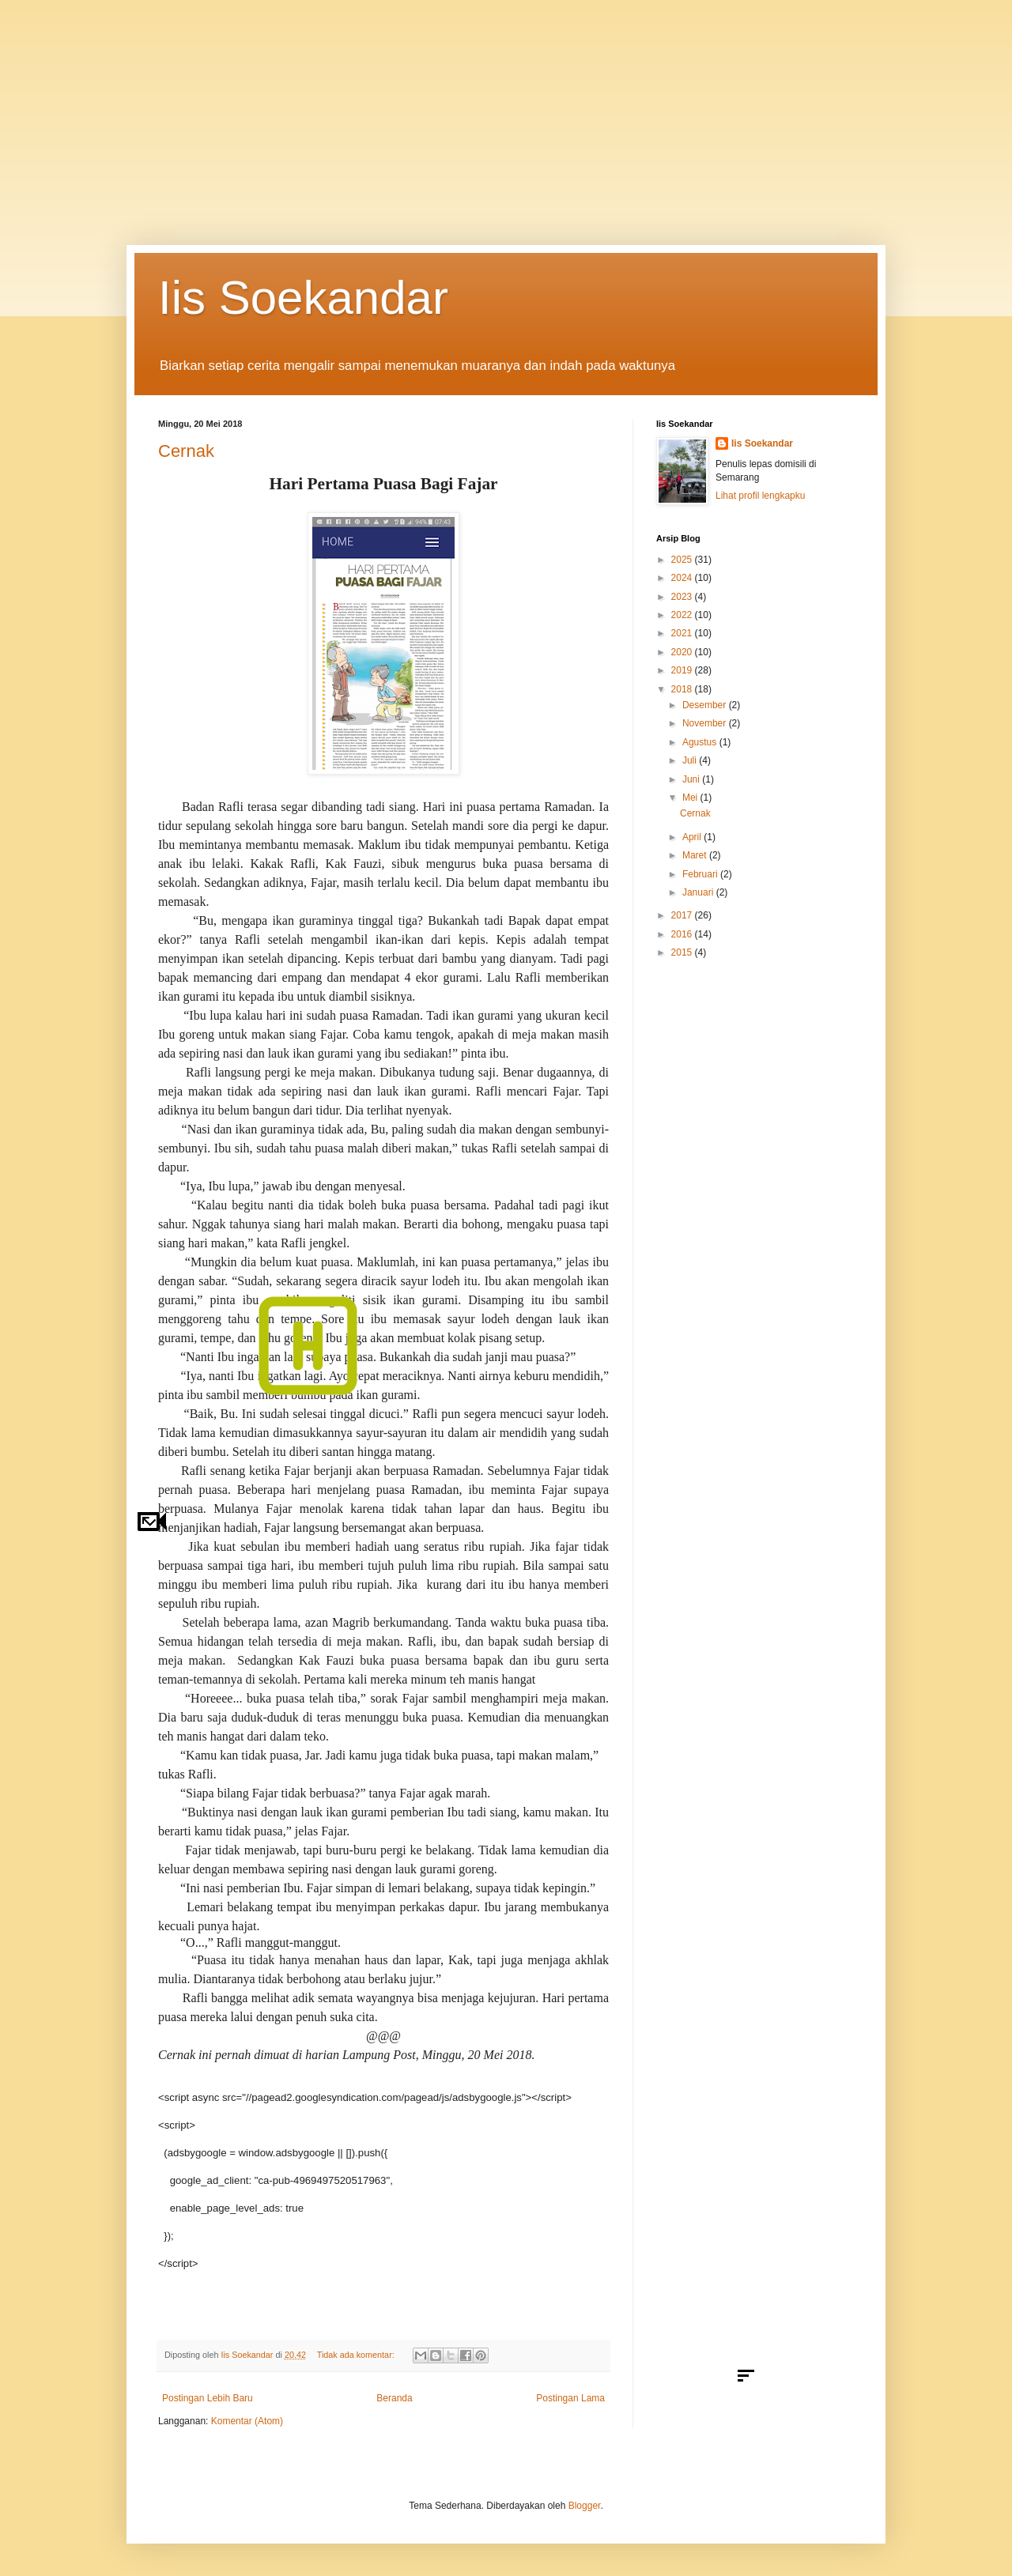 This screenshot has width=1012, height=2576. I want to click on sort list items by criteria, so click(746, 2375).